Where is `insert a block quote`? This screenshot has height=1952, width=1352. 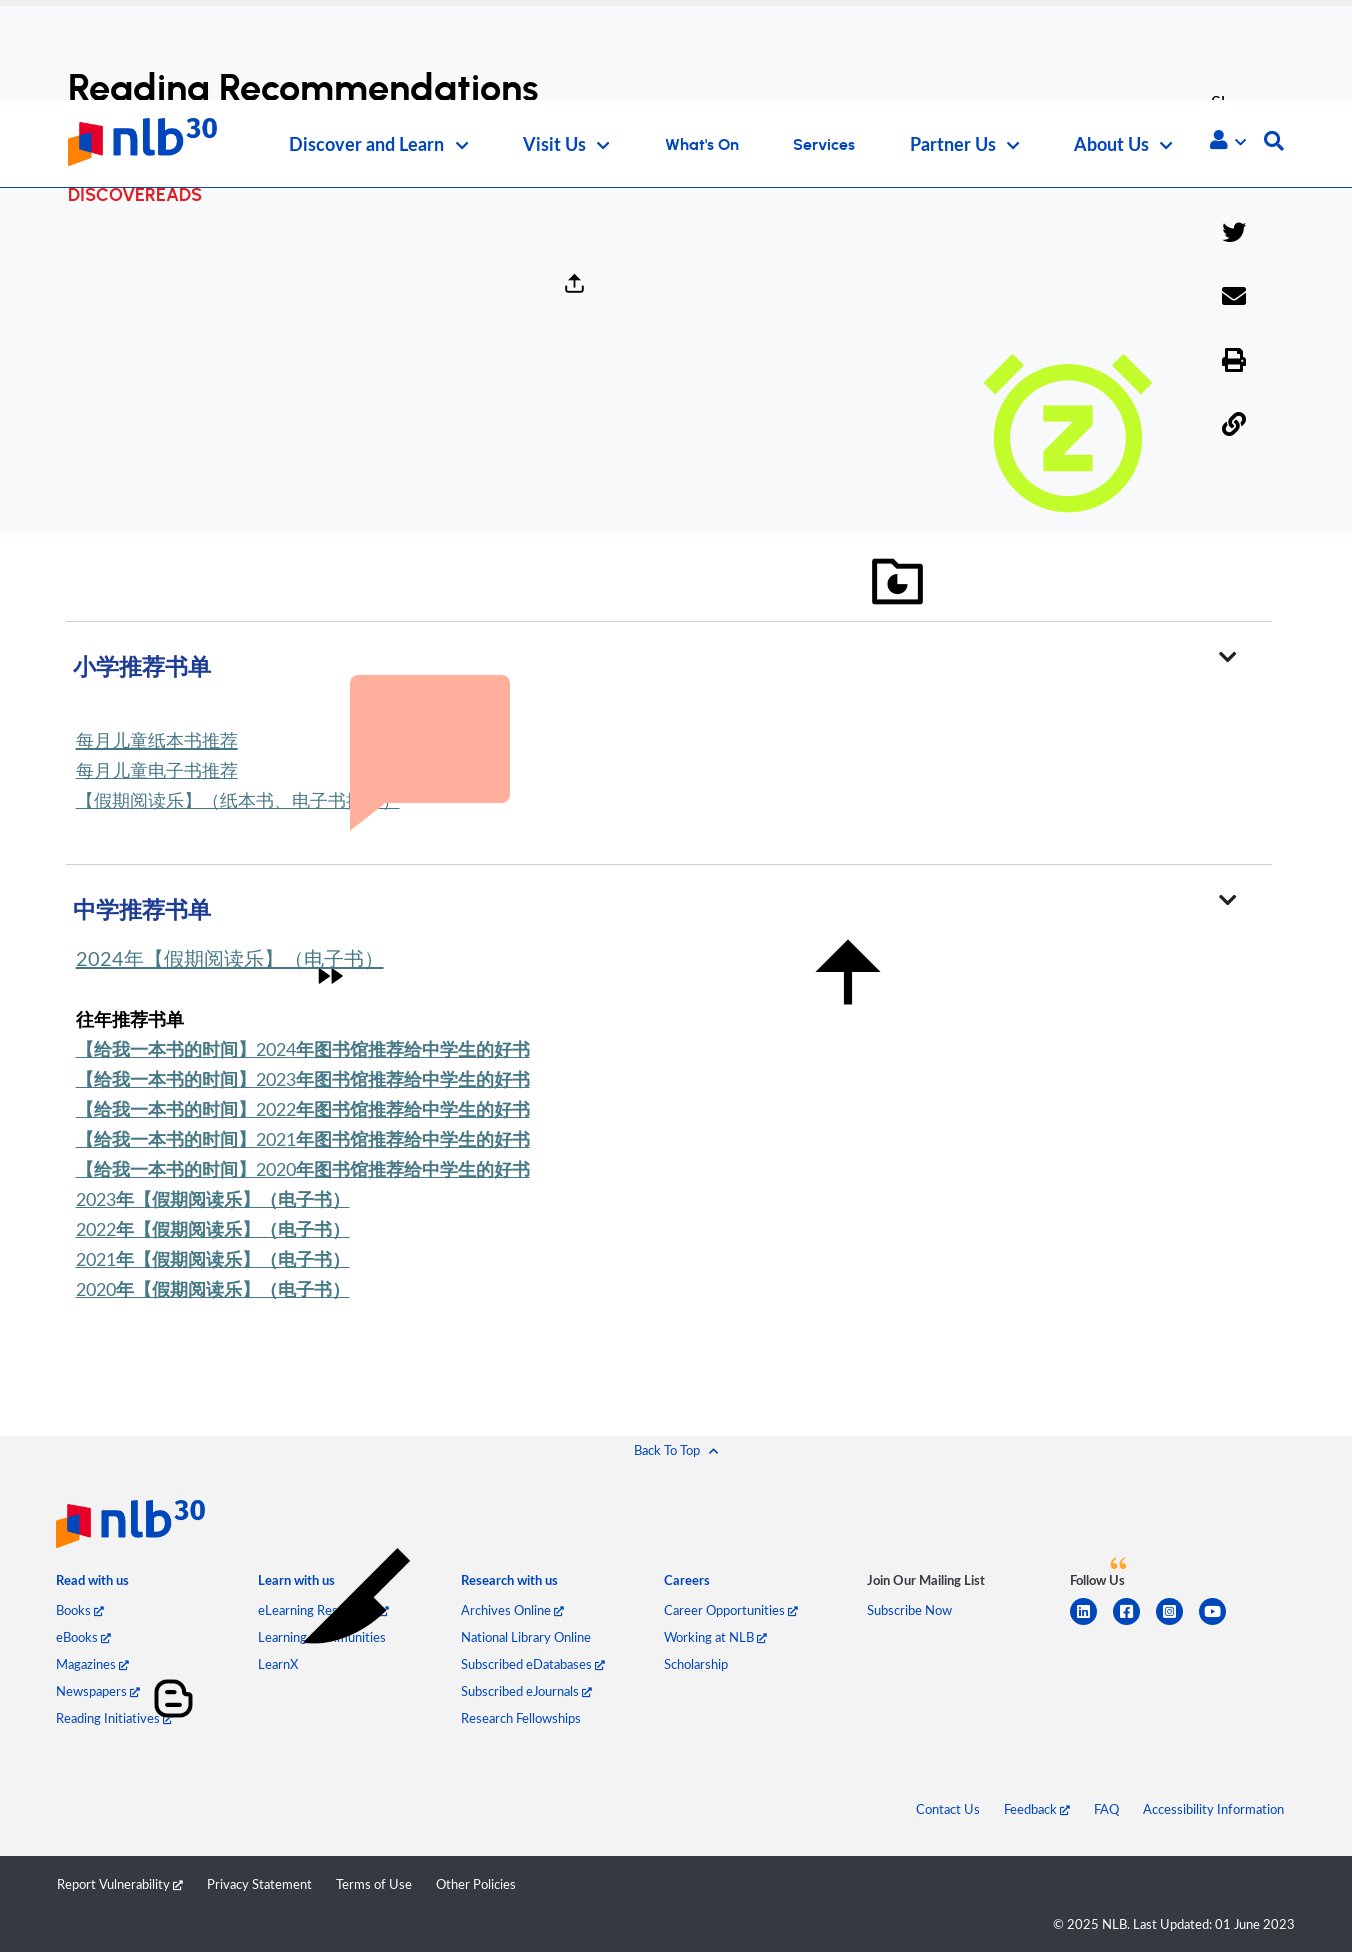 insert a block quote is located at coordinates (1118, 1563).